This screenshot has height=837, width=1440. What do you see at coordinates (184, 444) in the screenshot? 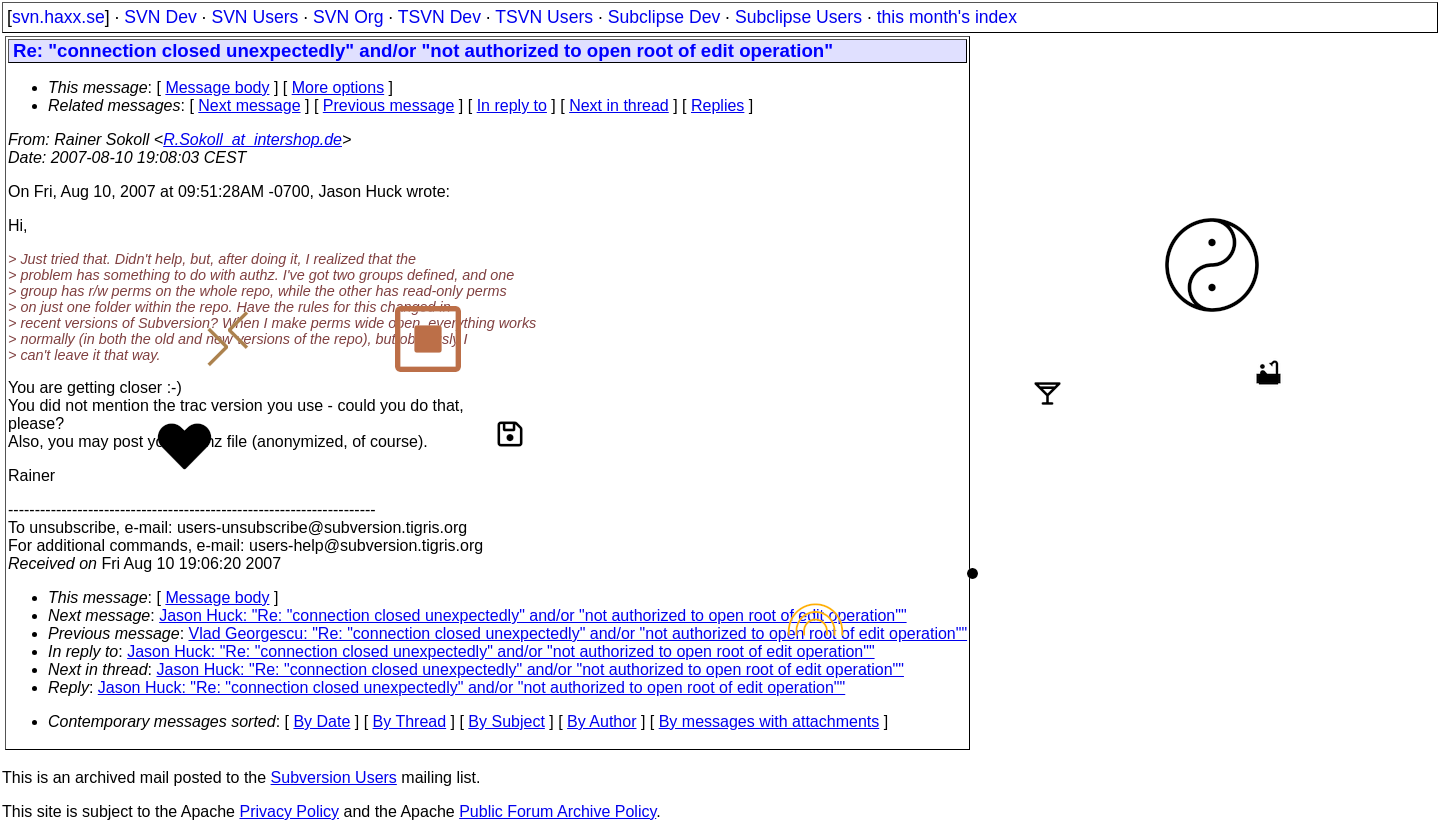
I see `add item to favorites` at bounding box center [184, 444].